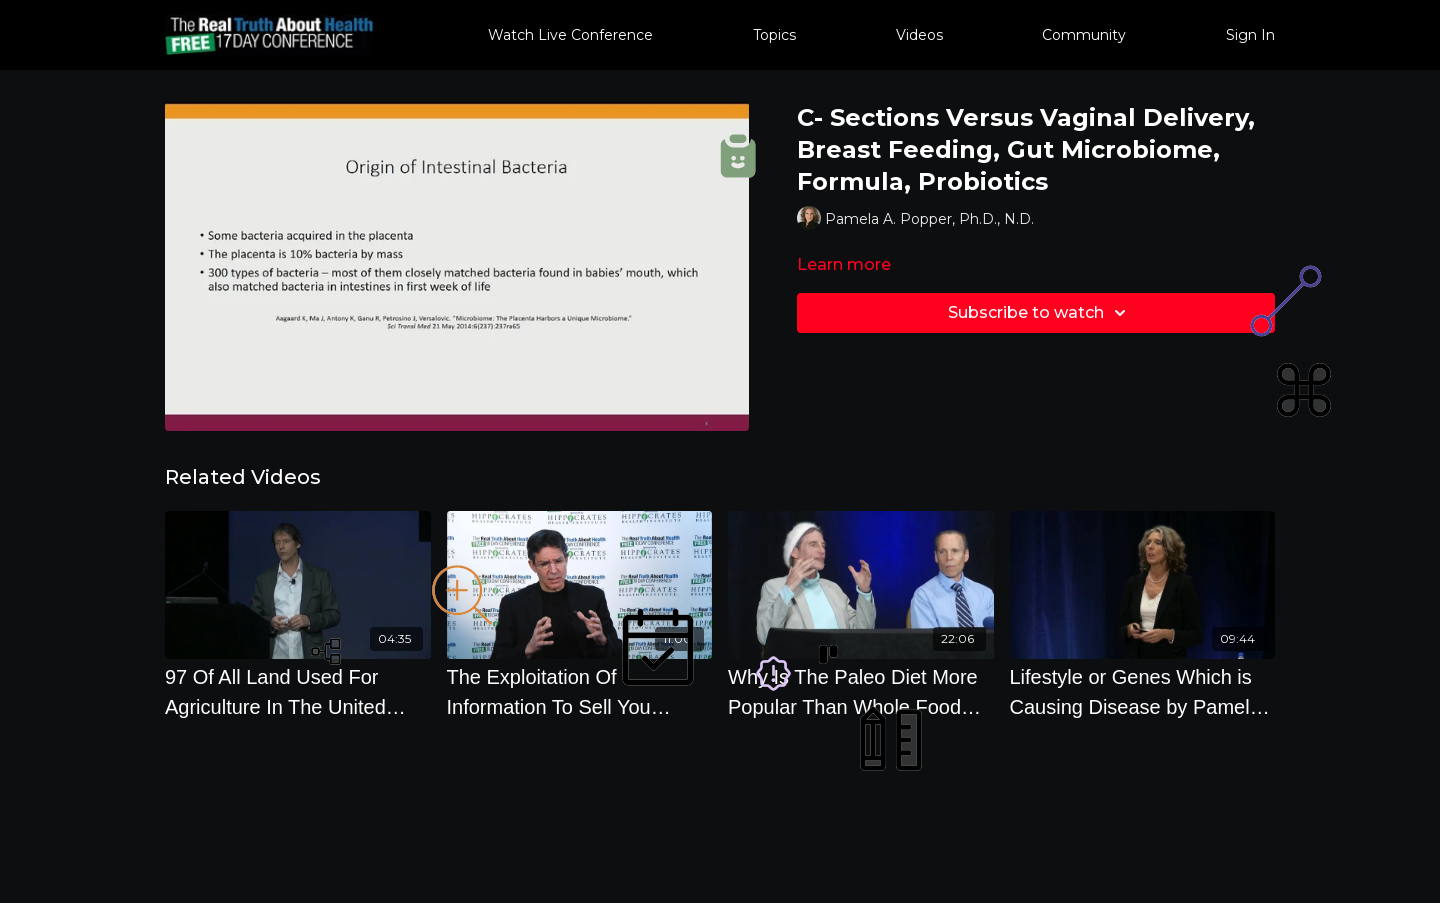 This screenshot has height=903, width=1440. What do you see at coordinates (738, 156) in the screenshot?
I see `view positive feedback or reviews` at bounding box center [738, 156].